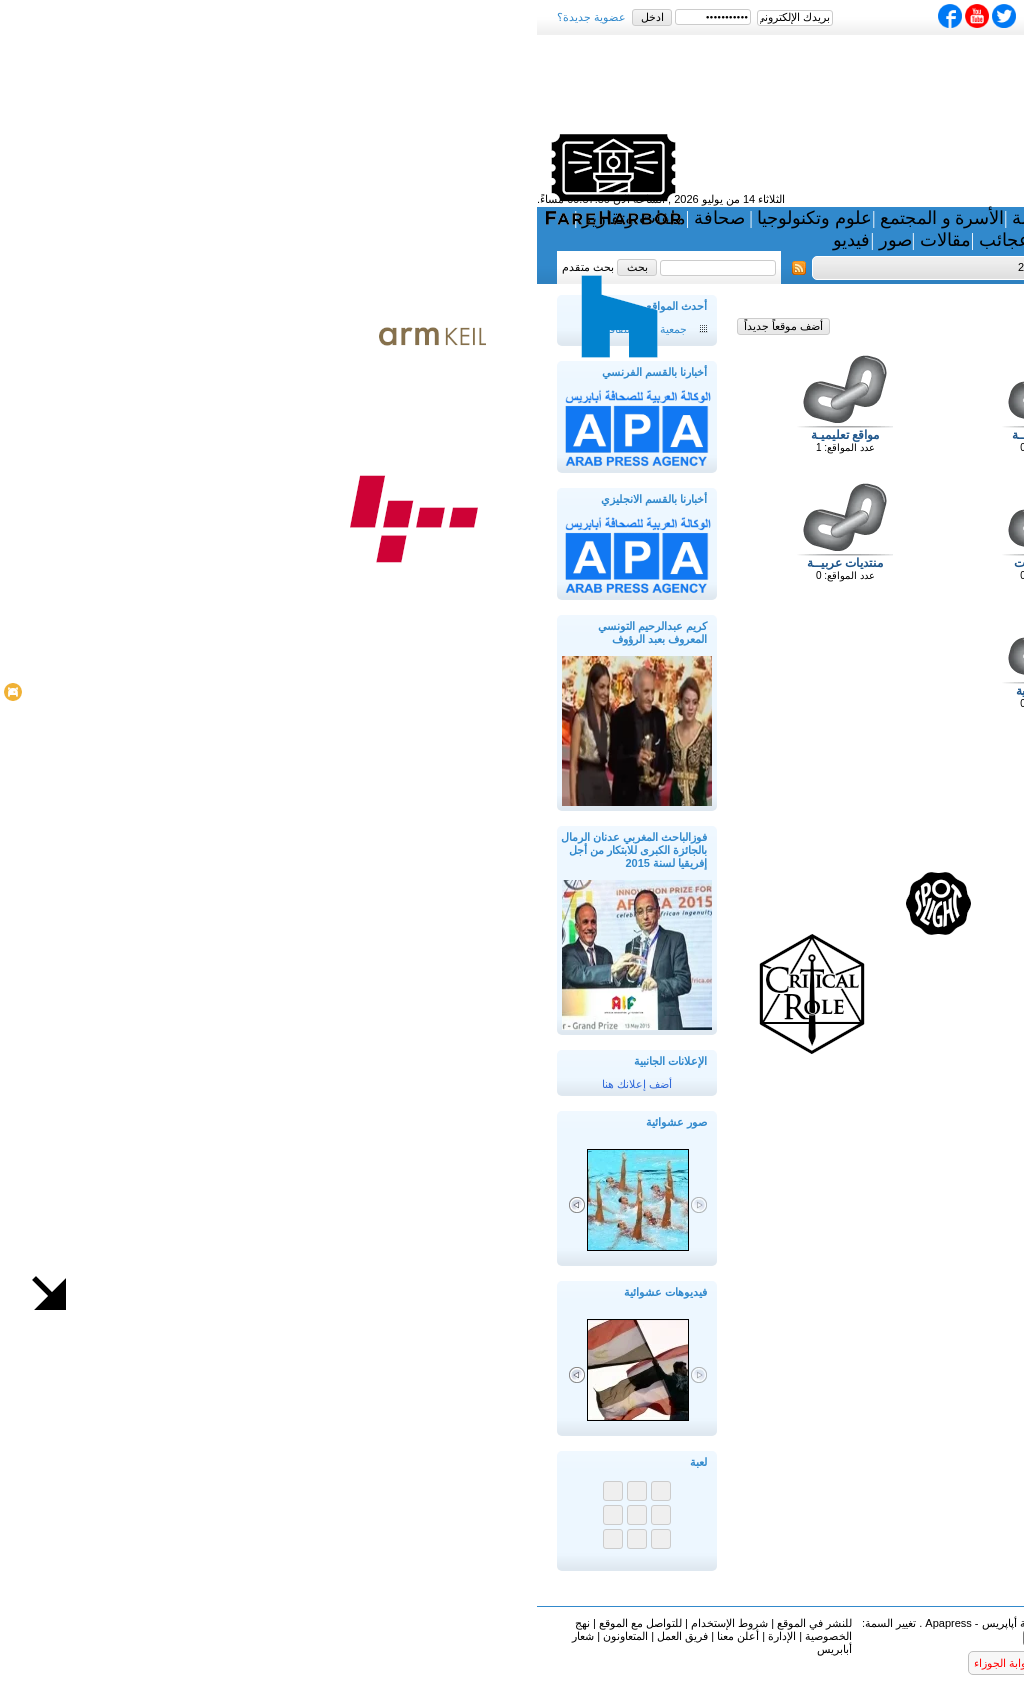  Describe the element at coordinates (13, 692) in the screenshot. I see `visit porkbun domain registrar website` at that location.